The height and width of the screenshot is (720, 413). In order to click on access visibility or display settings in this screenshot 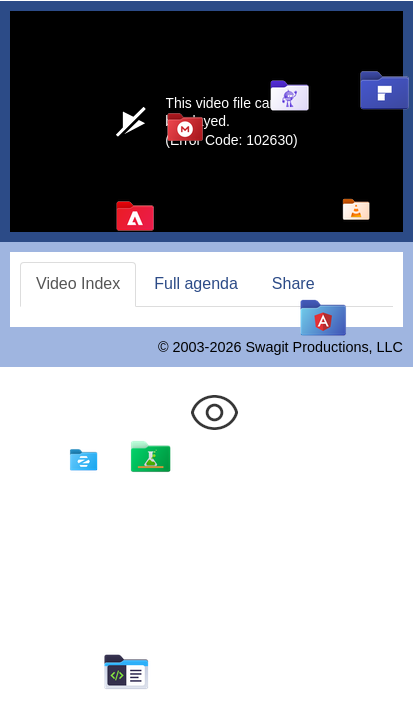, I will do `click(214, 412)`.